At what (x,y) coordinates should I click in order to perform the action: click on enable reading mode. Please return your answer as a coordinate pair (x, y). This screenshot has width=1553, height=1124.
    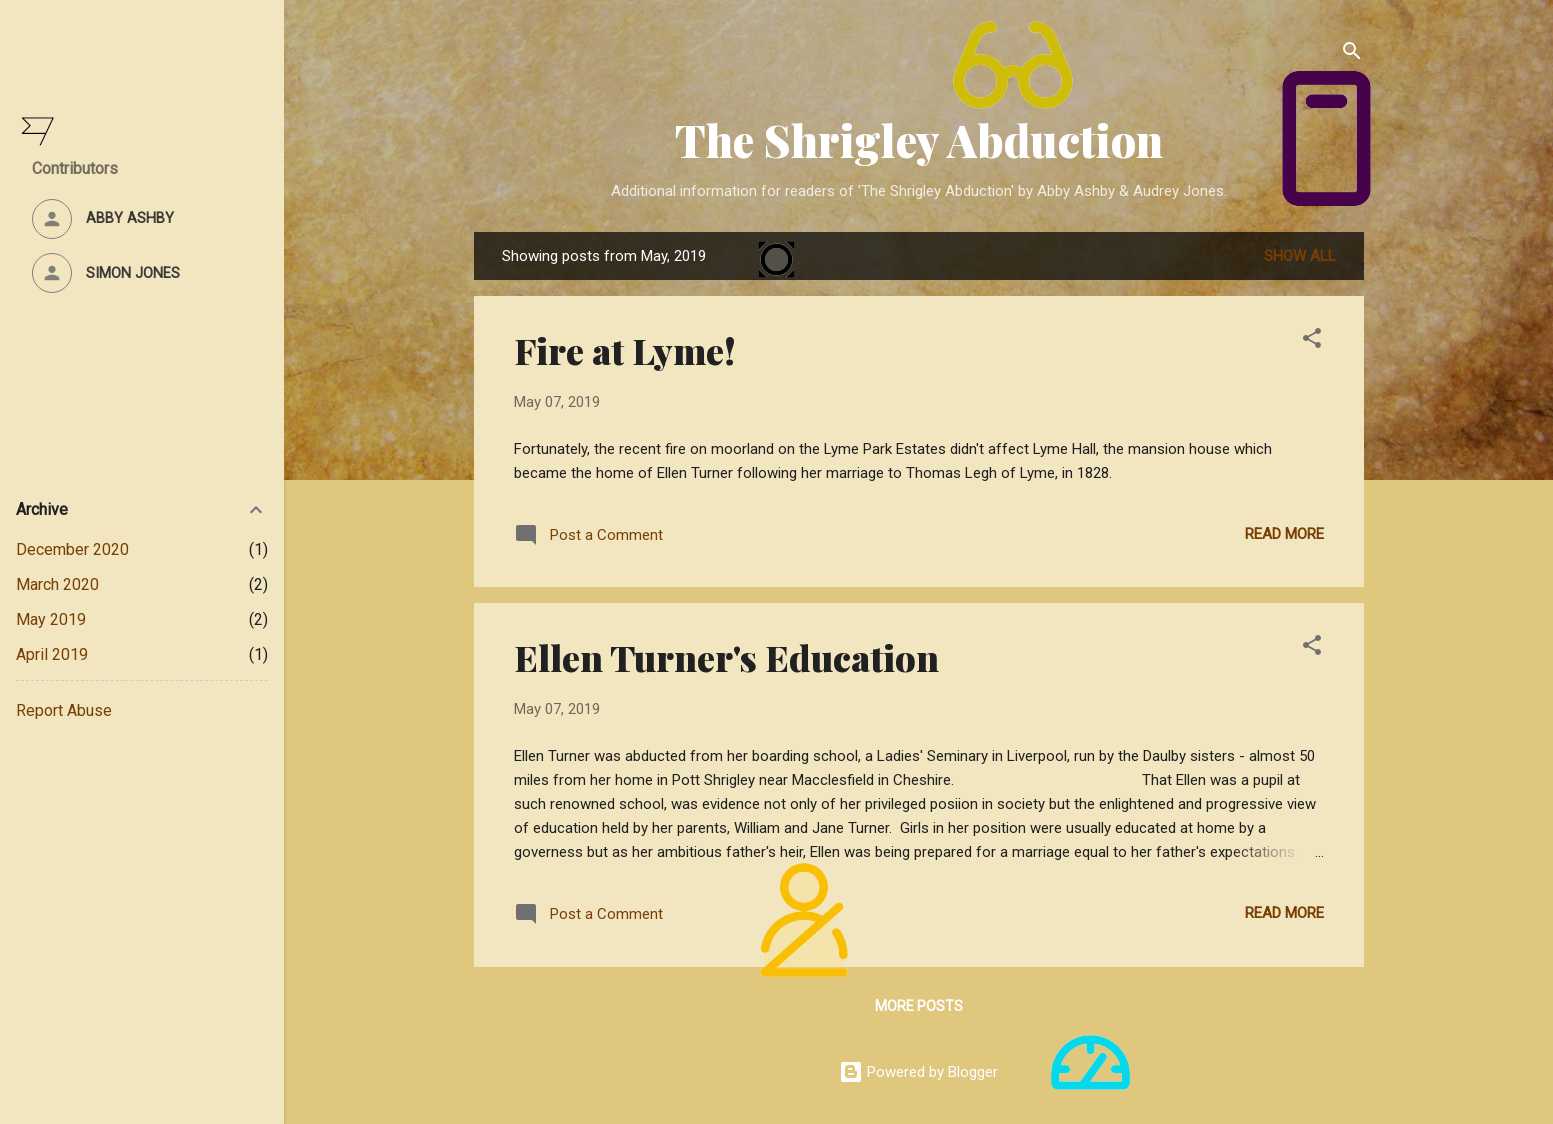
    Looking at the image, I should click on (1013, 65).